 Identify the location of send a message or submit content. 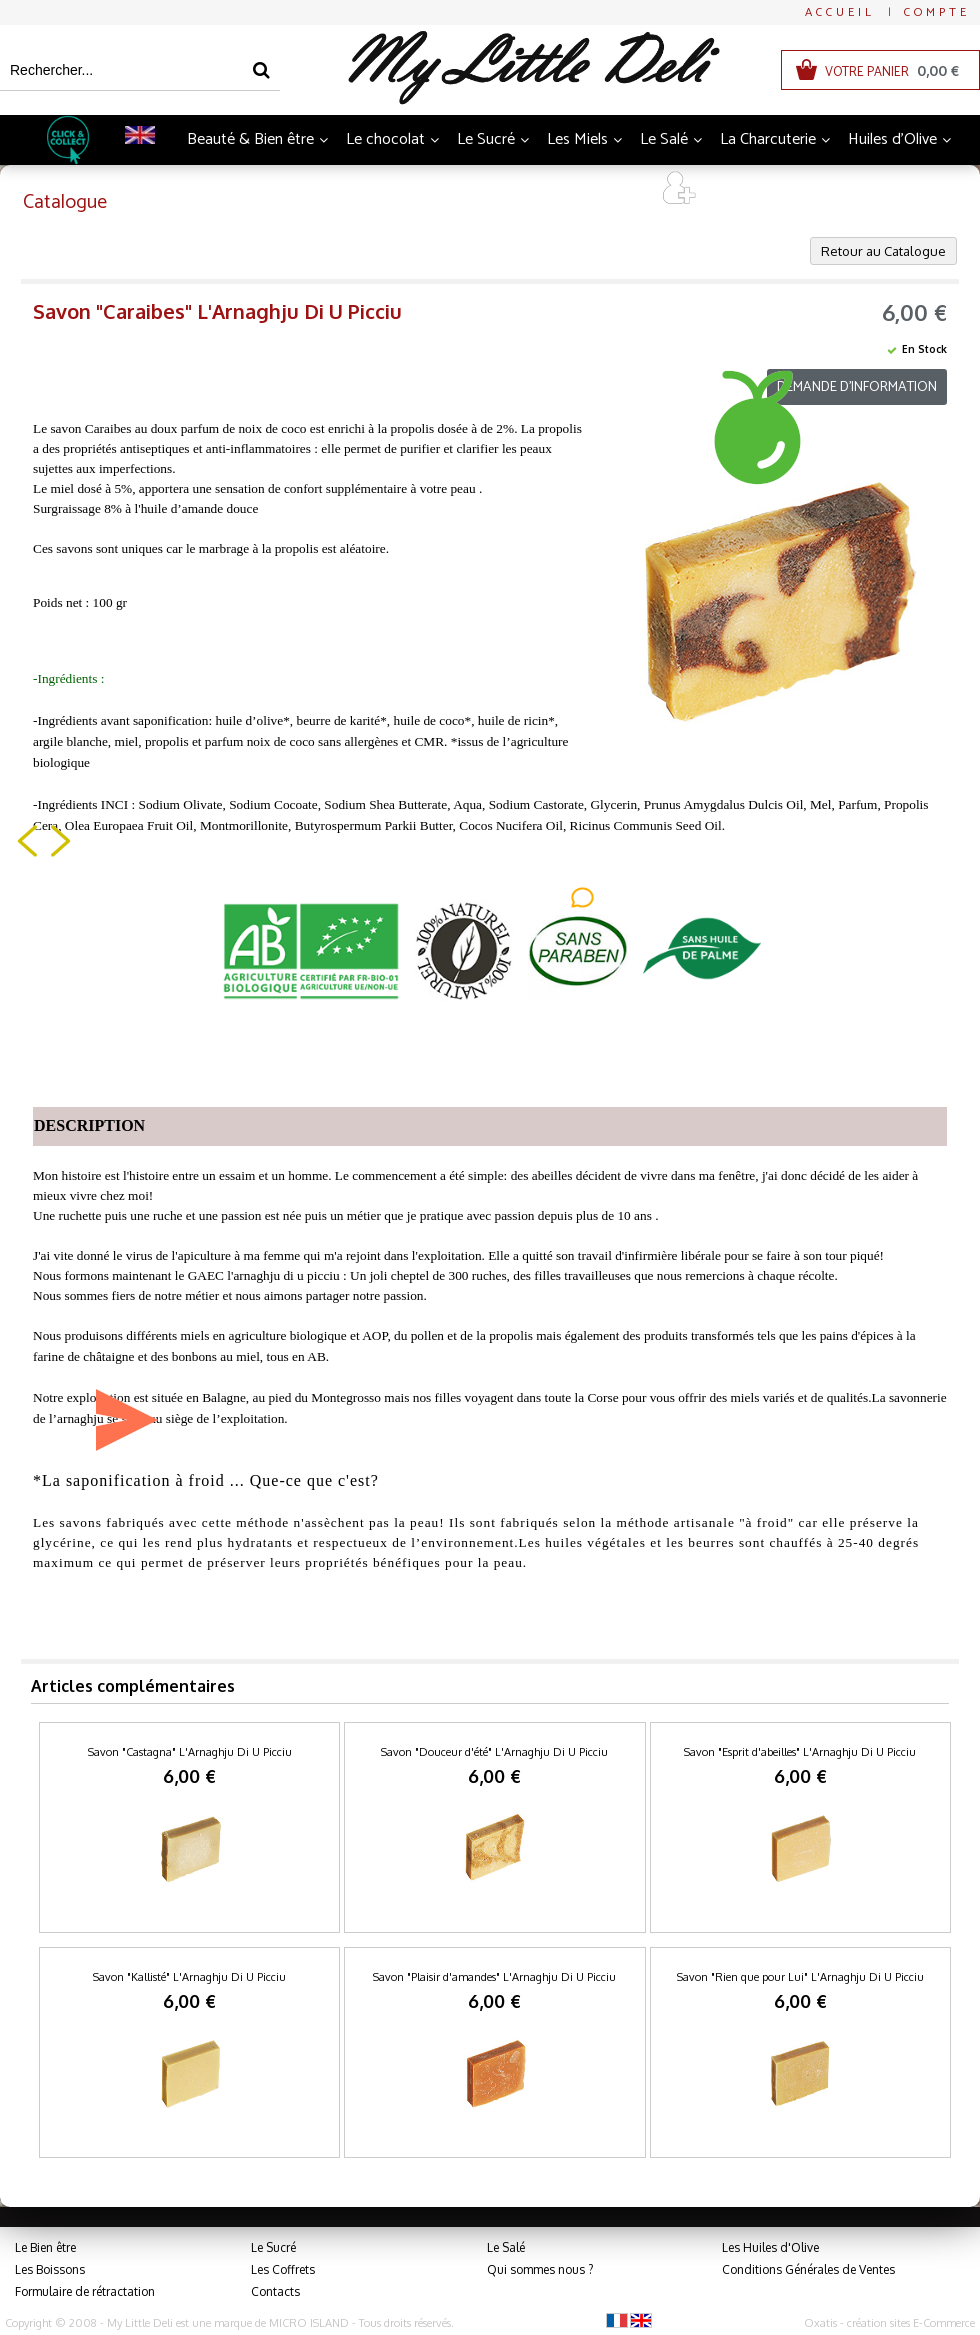
(127, 1420).